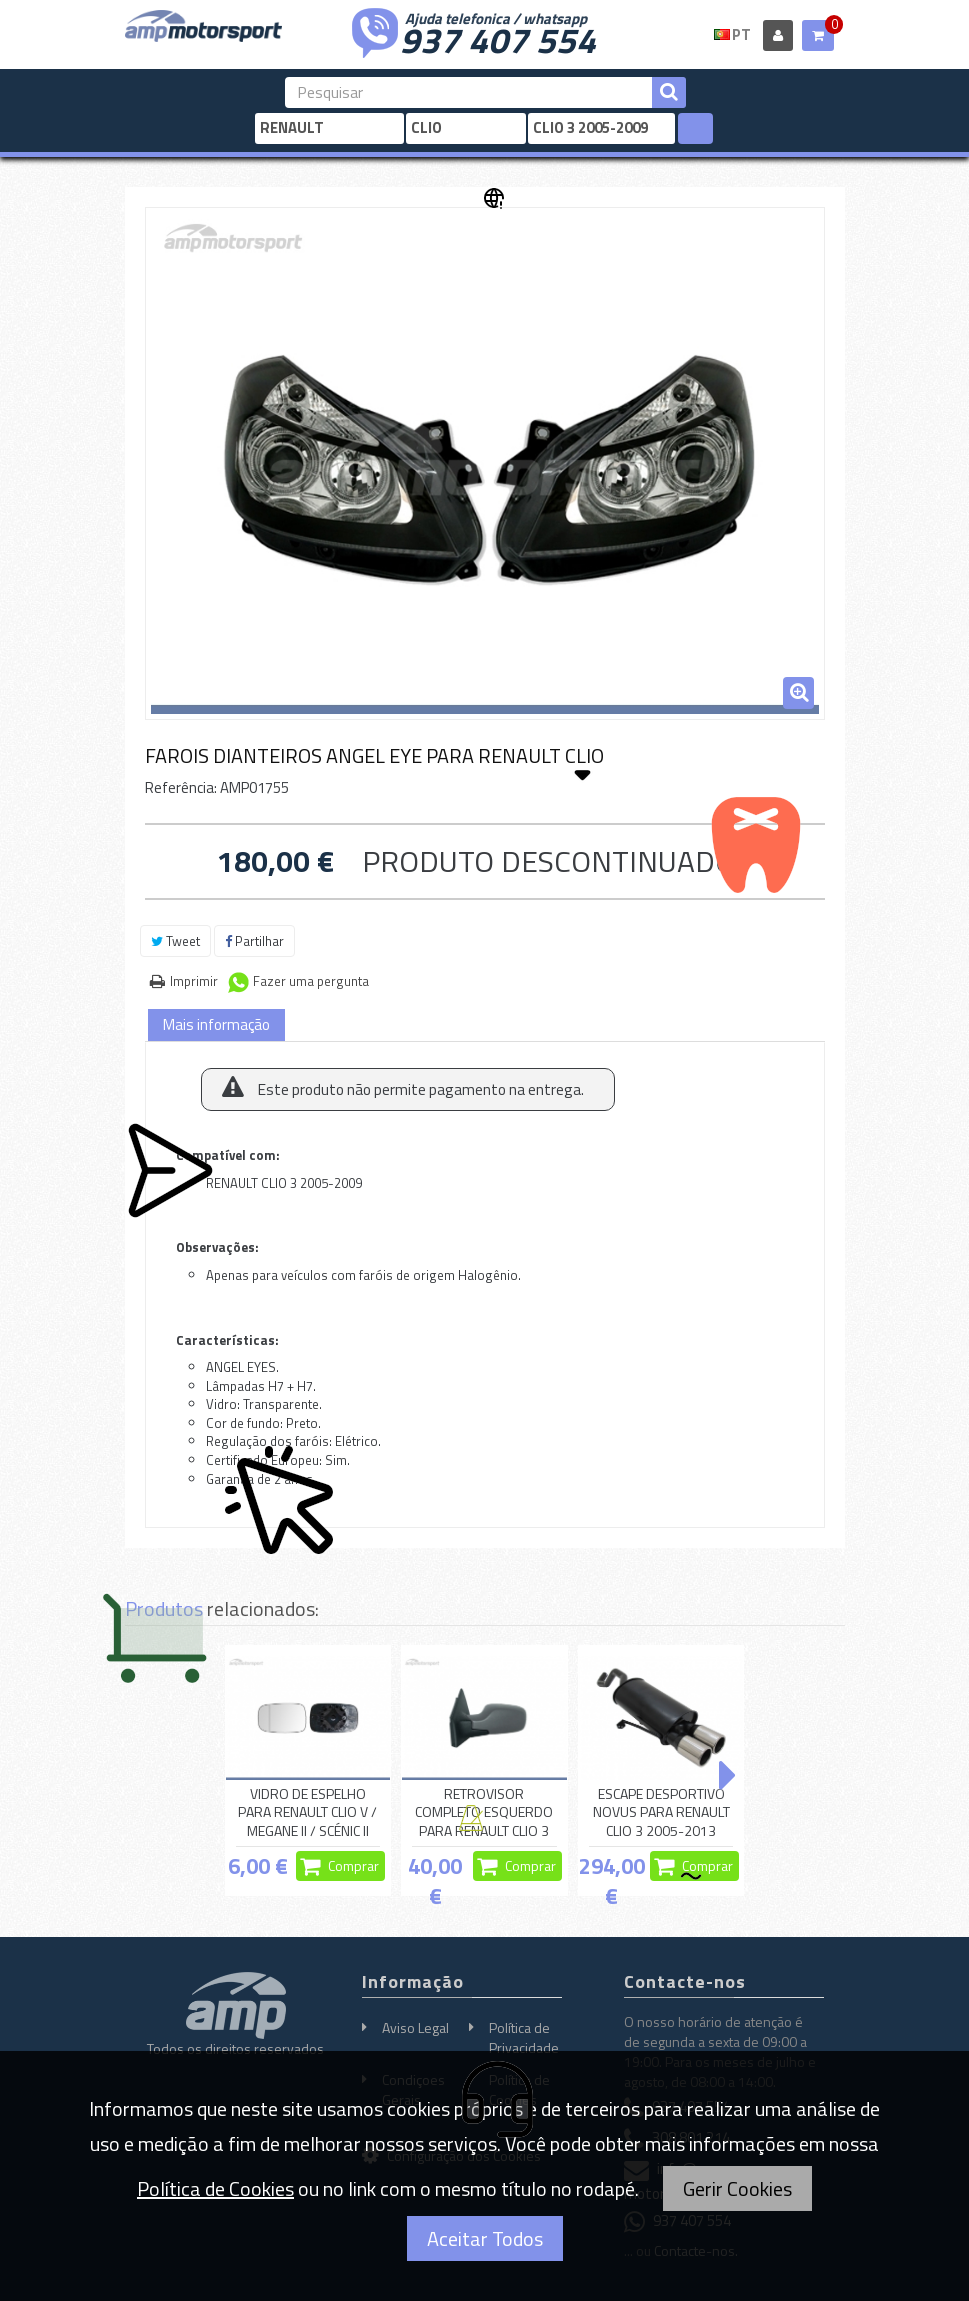 This screenshot has width=969, height=2301. What do you see at coordinates (471, 1818) in the screenshot?
I see `access metronome or tempo settings` at bounding box center [471, 1818].